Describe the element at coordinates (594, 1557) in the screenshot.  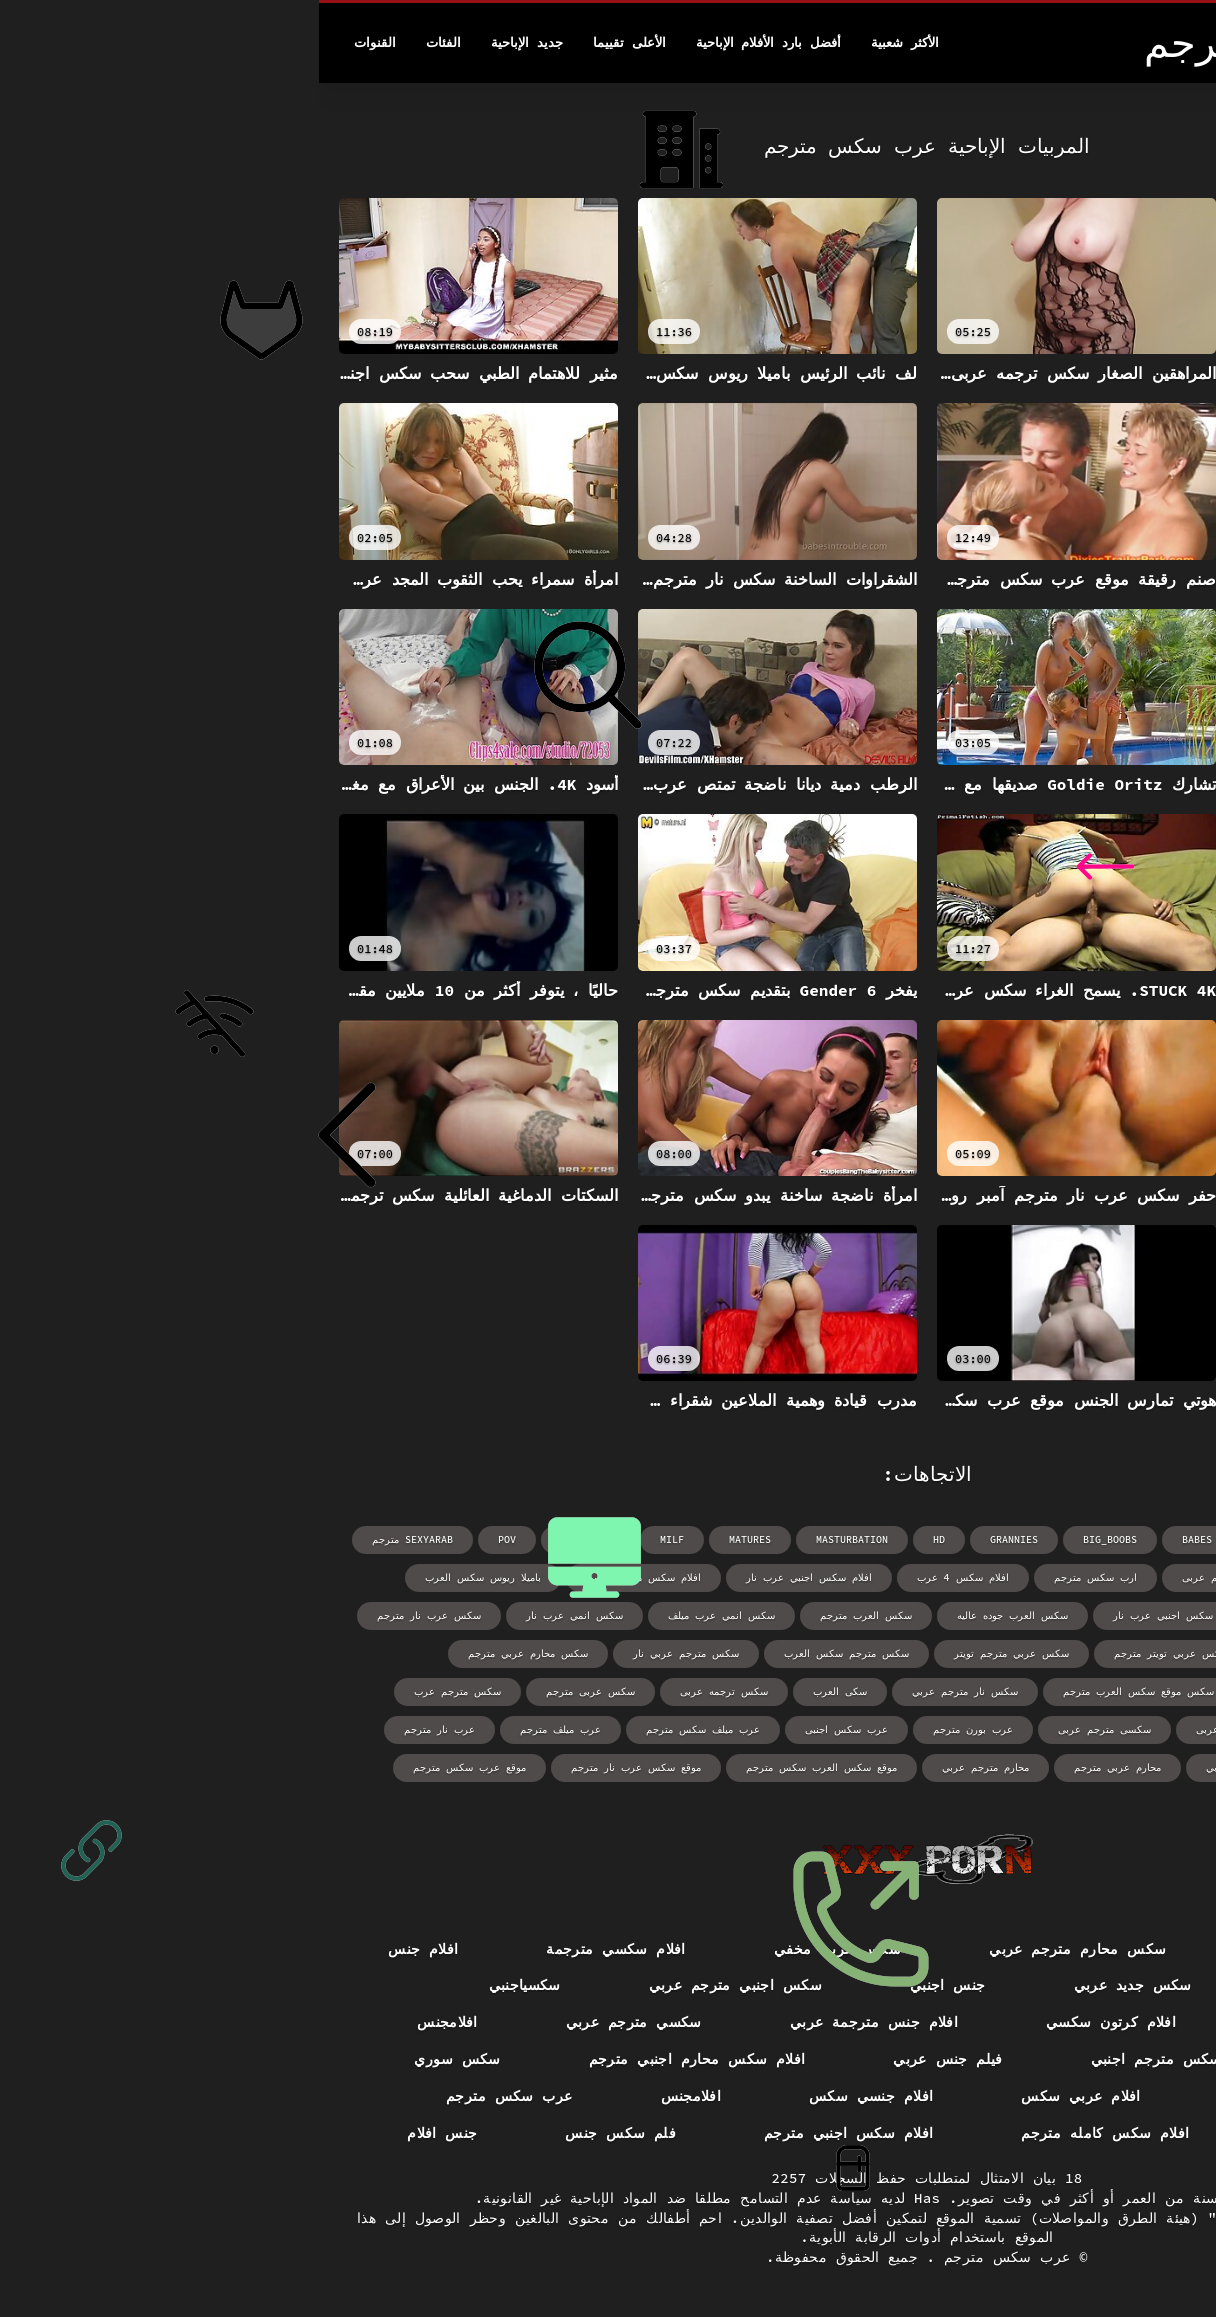
I see `switch to desktop view` at that location.